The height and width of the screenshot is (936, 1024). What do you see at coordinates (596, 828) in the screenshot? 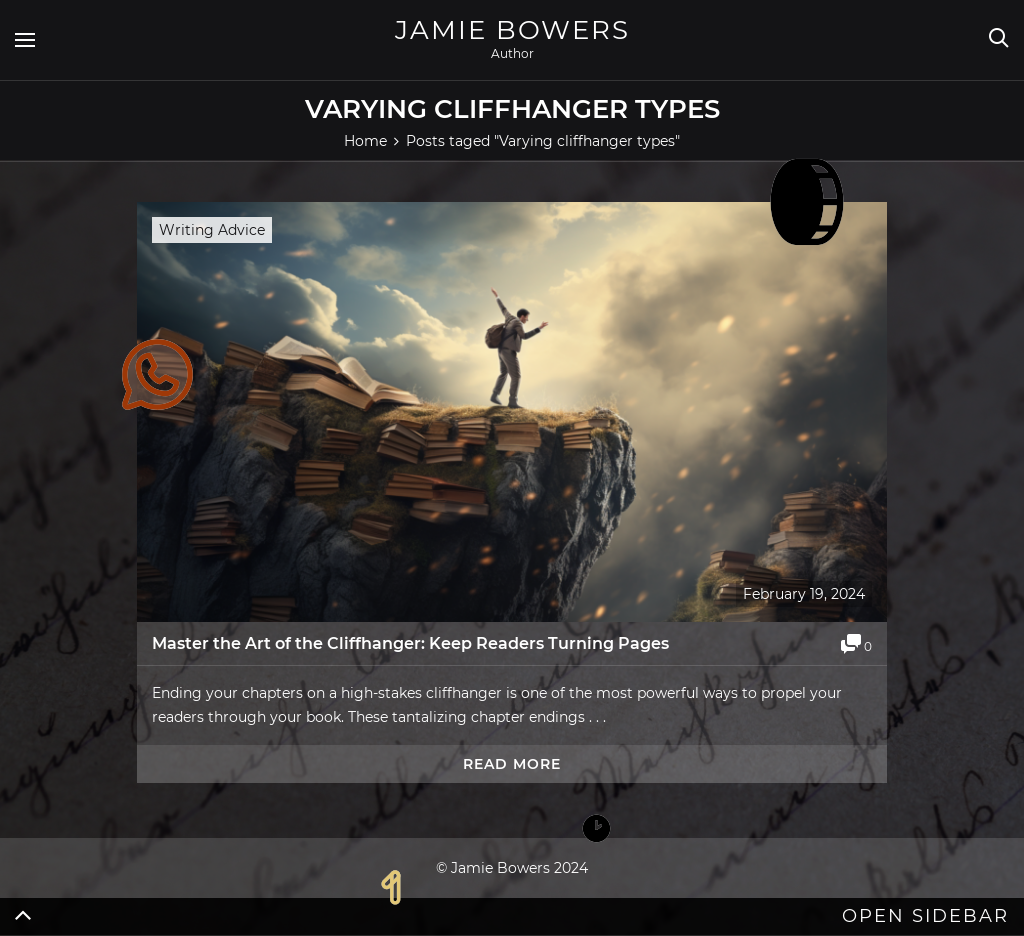
I see `indicates the current time or timestamp` at bounding box center [596, 828].